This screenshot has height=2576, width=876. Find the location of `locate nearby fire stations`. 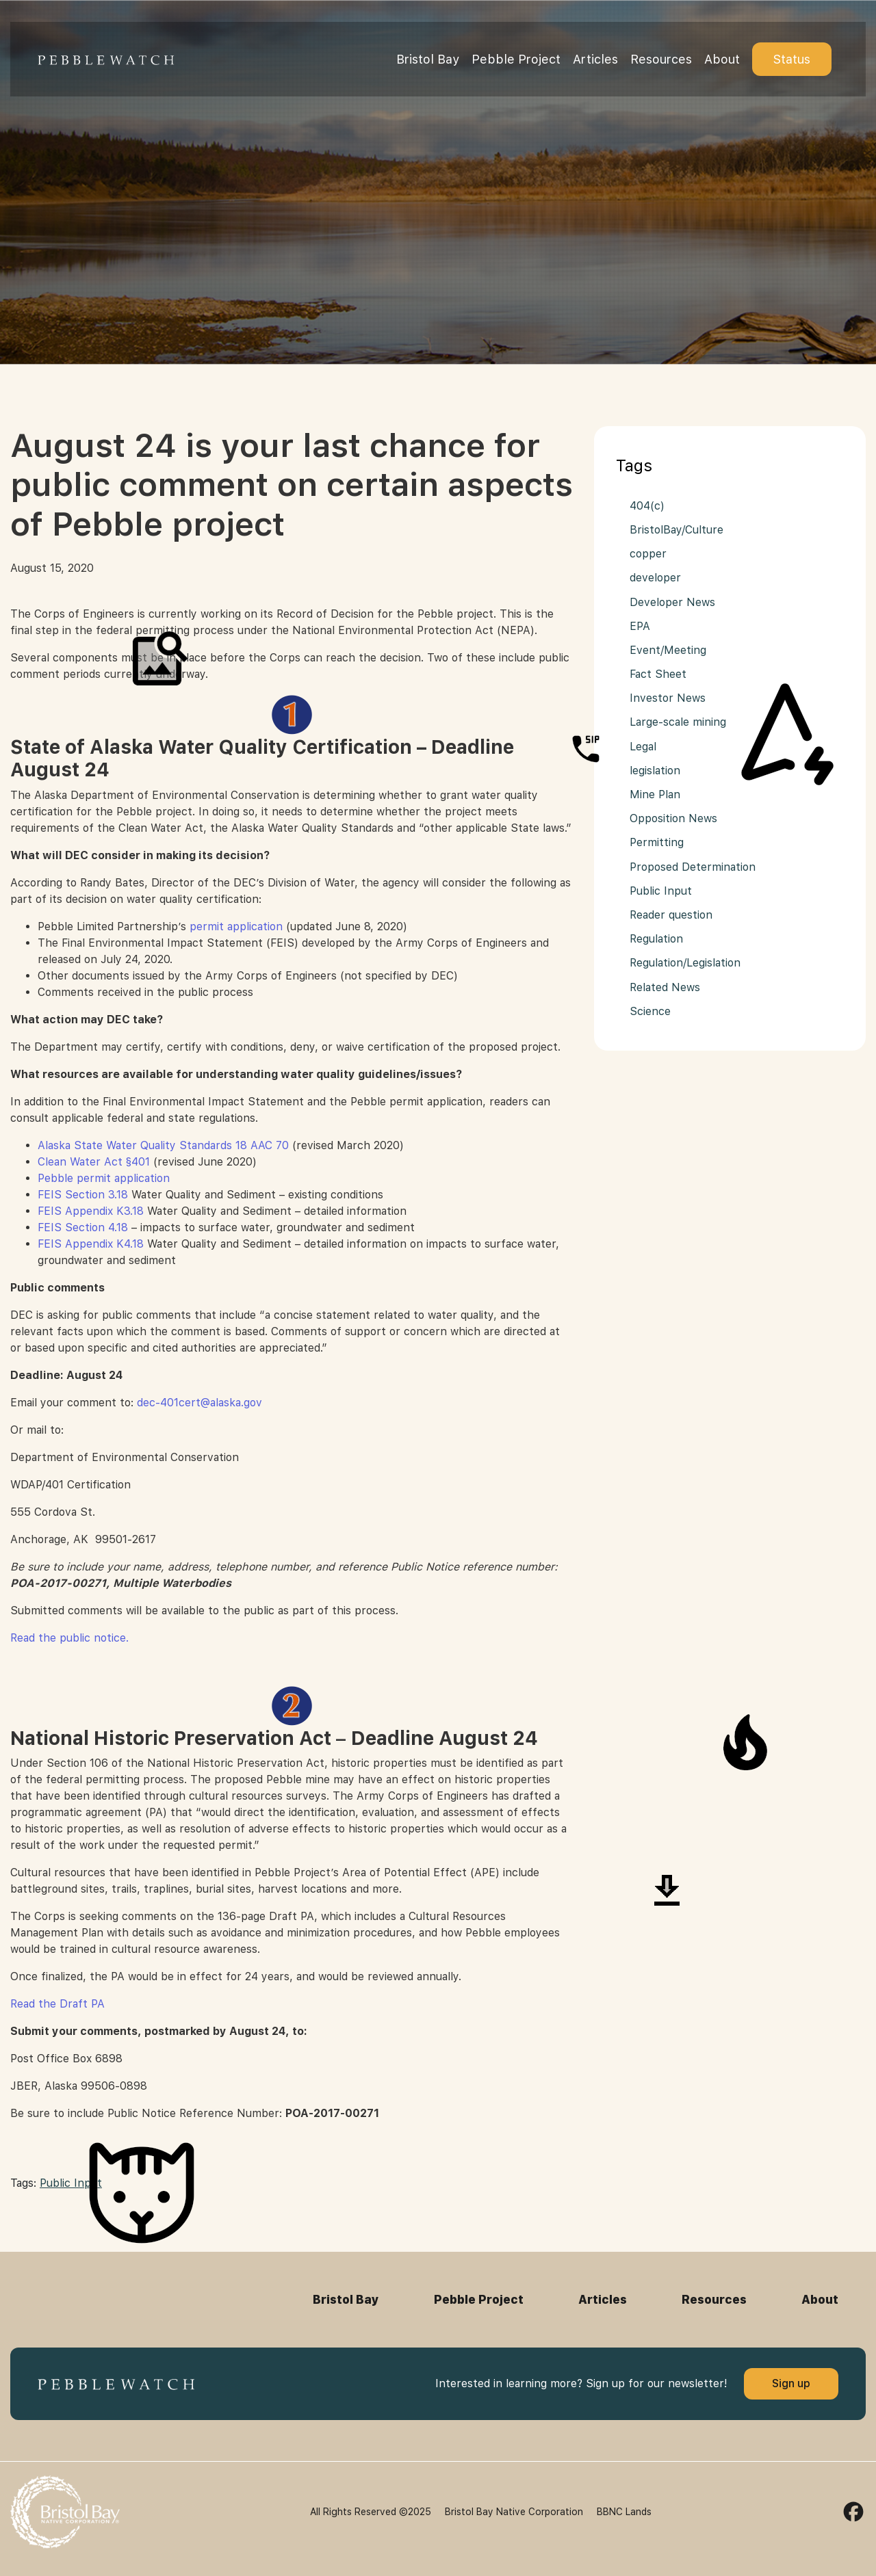

locate nearby fire stations is located at coordinates (745, 1743).